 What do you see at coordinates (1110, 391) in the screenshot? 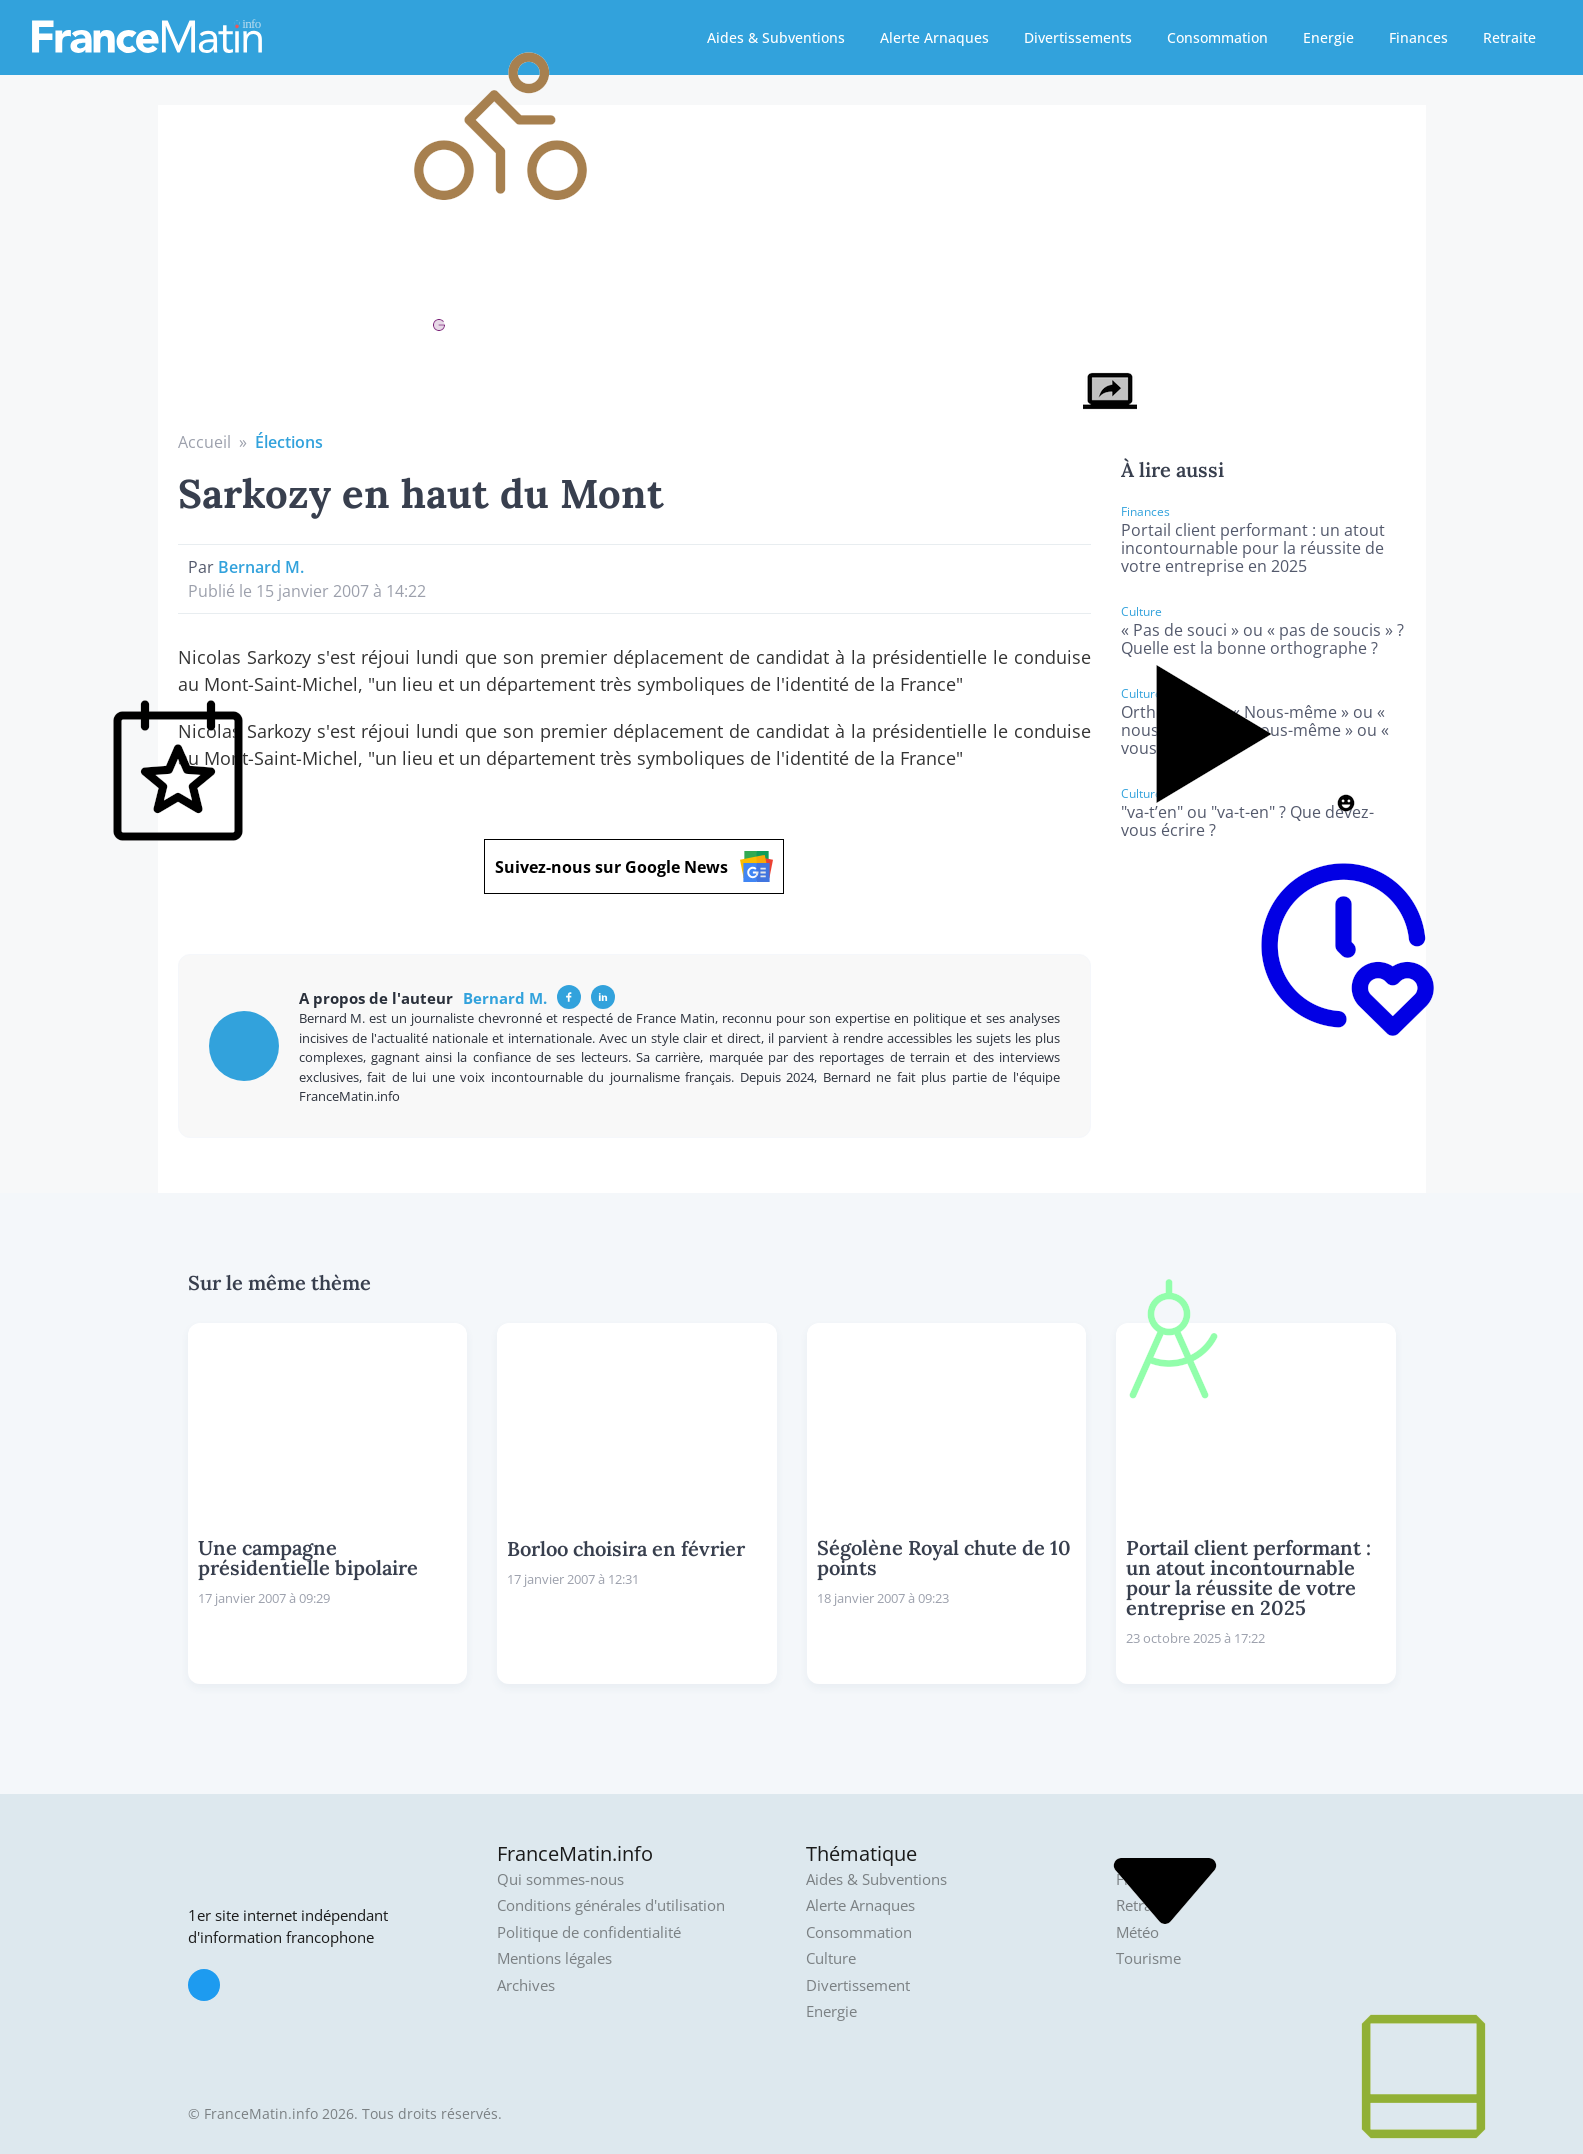
I see `start sharing your screen` at bounding box center [1110, 391].